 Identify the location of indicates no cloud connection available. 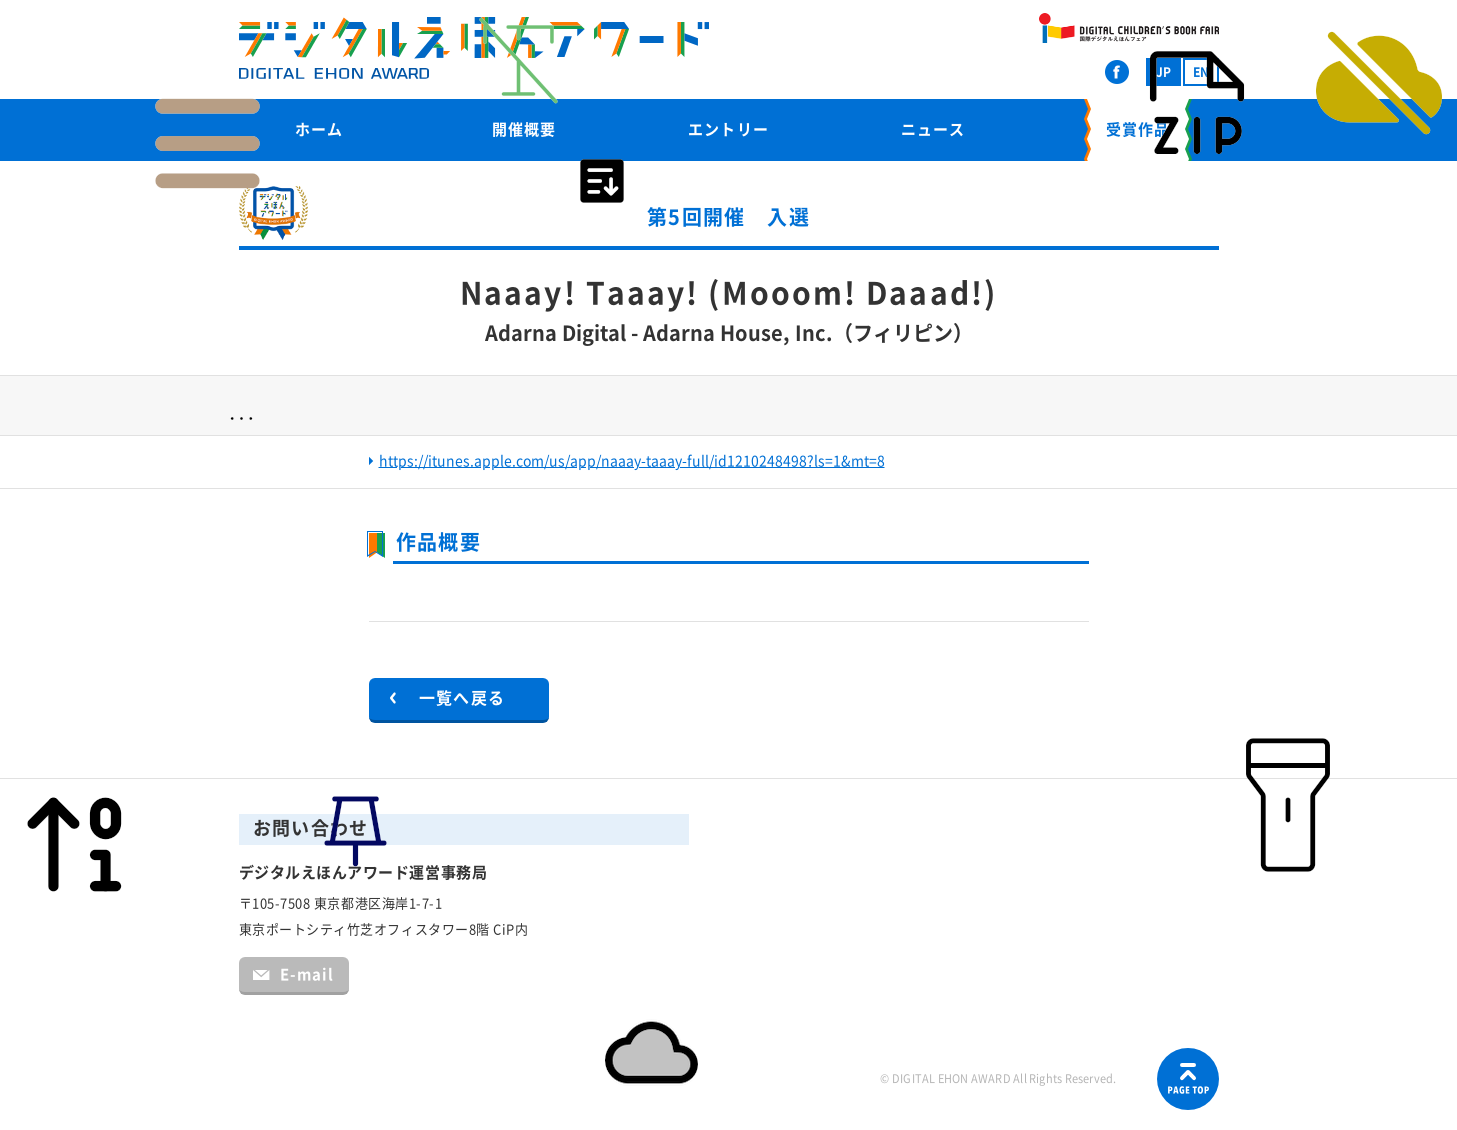
(1379, 83).